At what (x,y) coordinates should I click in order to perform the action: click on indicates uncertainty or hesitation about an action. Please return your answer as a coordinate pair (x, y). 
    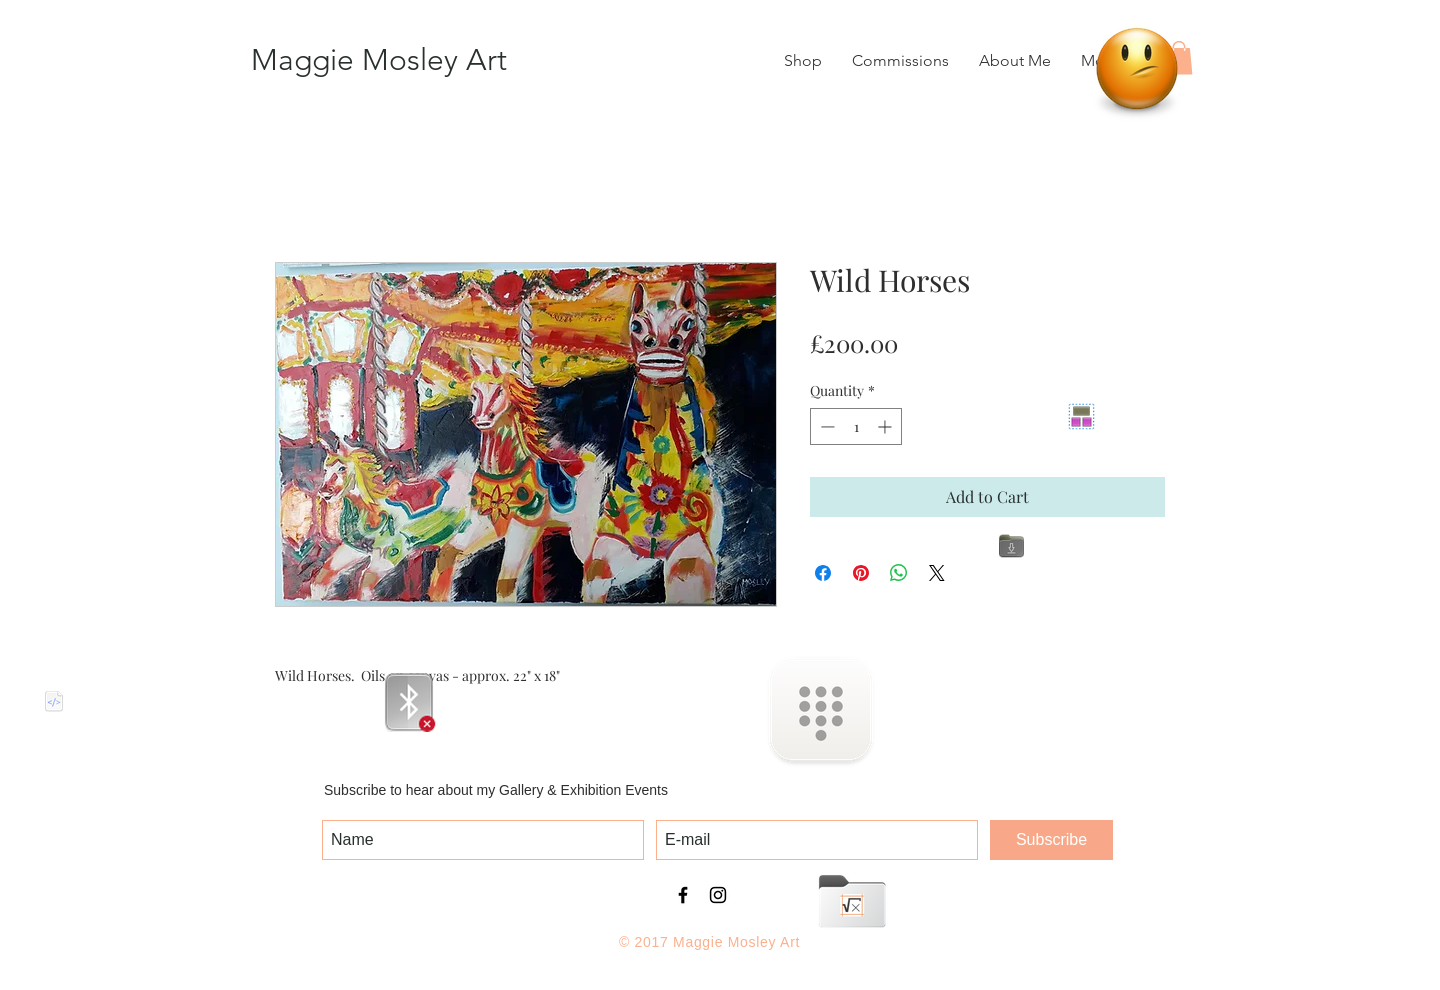
    Looking at the image, I should click on (1137, 72).